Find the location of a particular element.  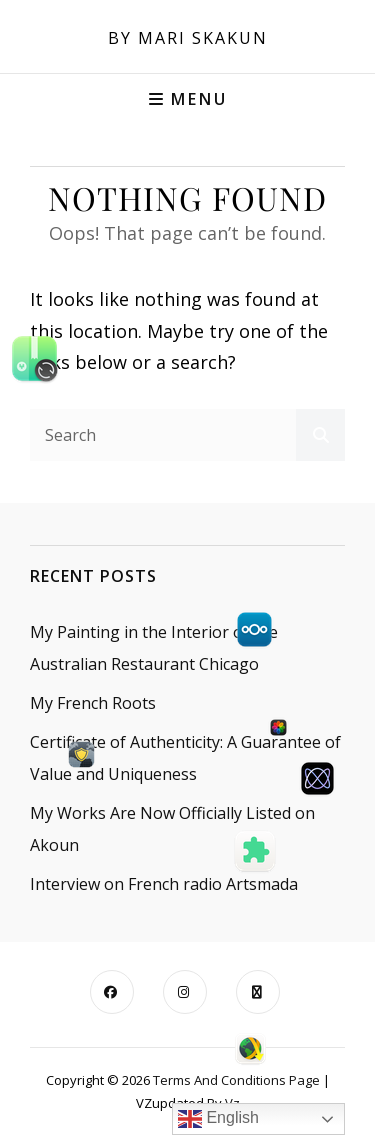

open vpn settings and preferences is located at coordinates (81, 754).